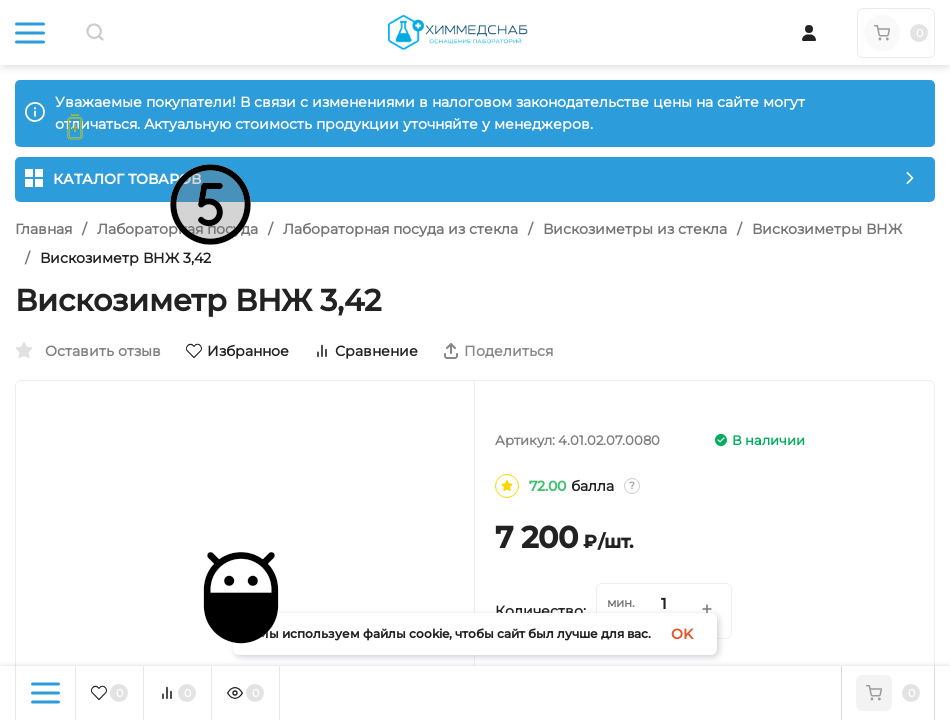  What do you see at coordinates (210, 204) in the screenshot?
I see `indicates step five in a multi-step process` at bounding box center [210, 204].